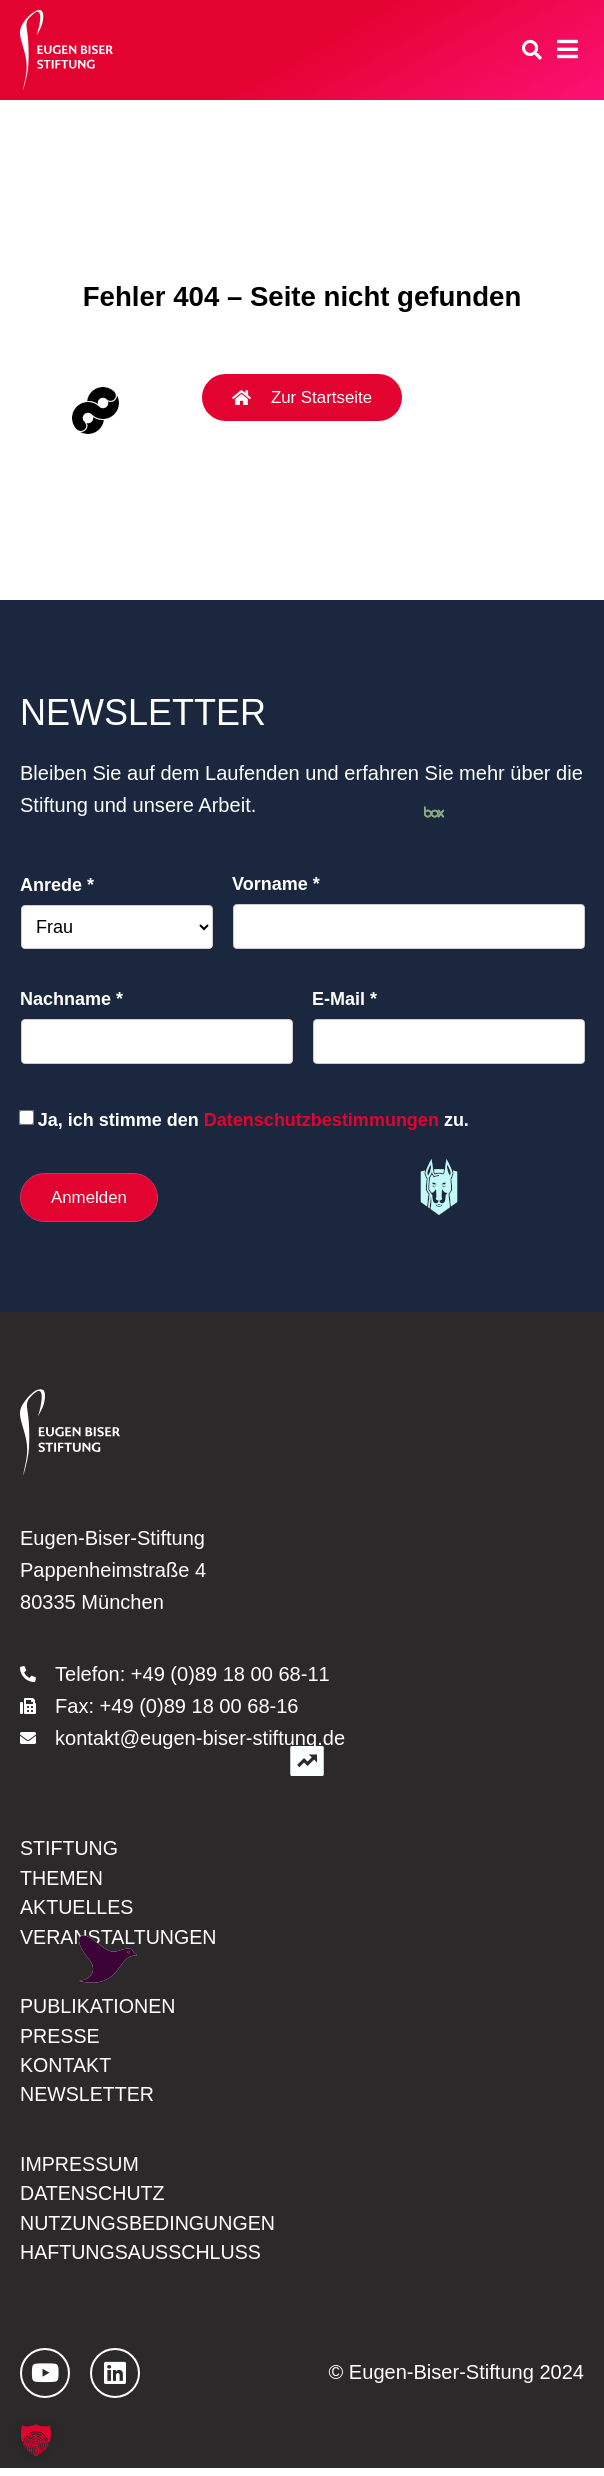  What do you see at coordinates (108, 1959) in the screenshot?
I see `fluentd data collector logo` at bounding box center [108, 1959].